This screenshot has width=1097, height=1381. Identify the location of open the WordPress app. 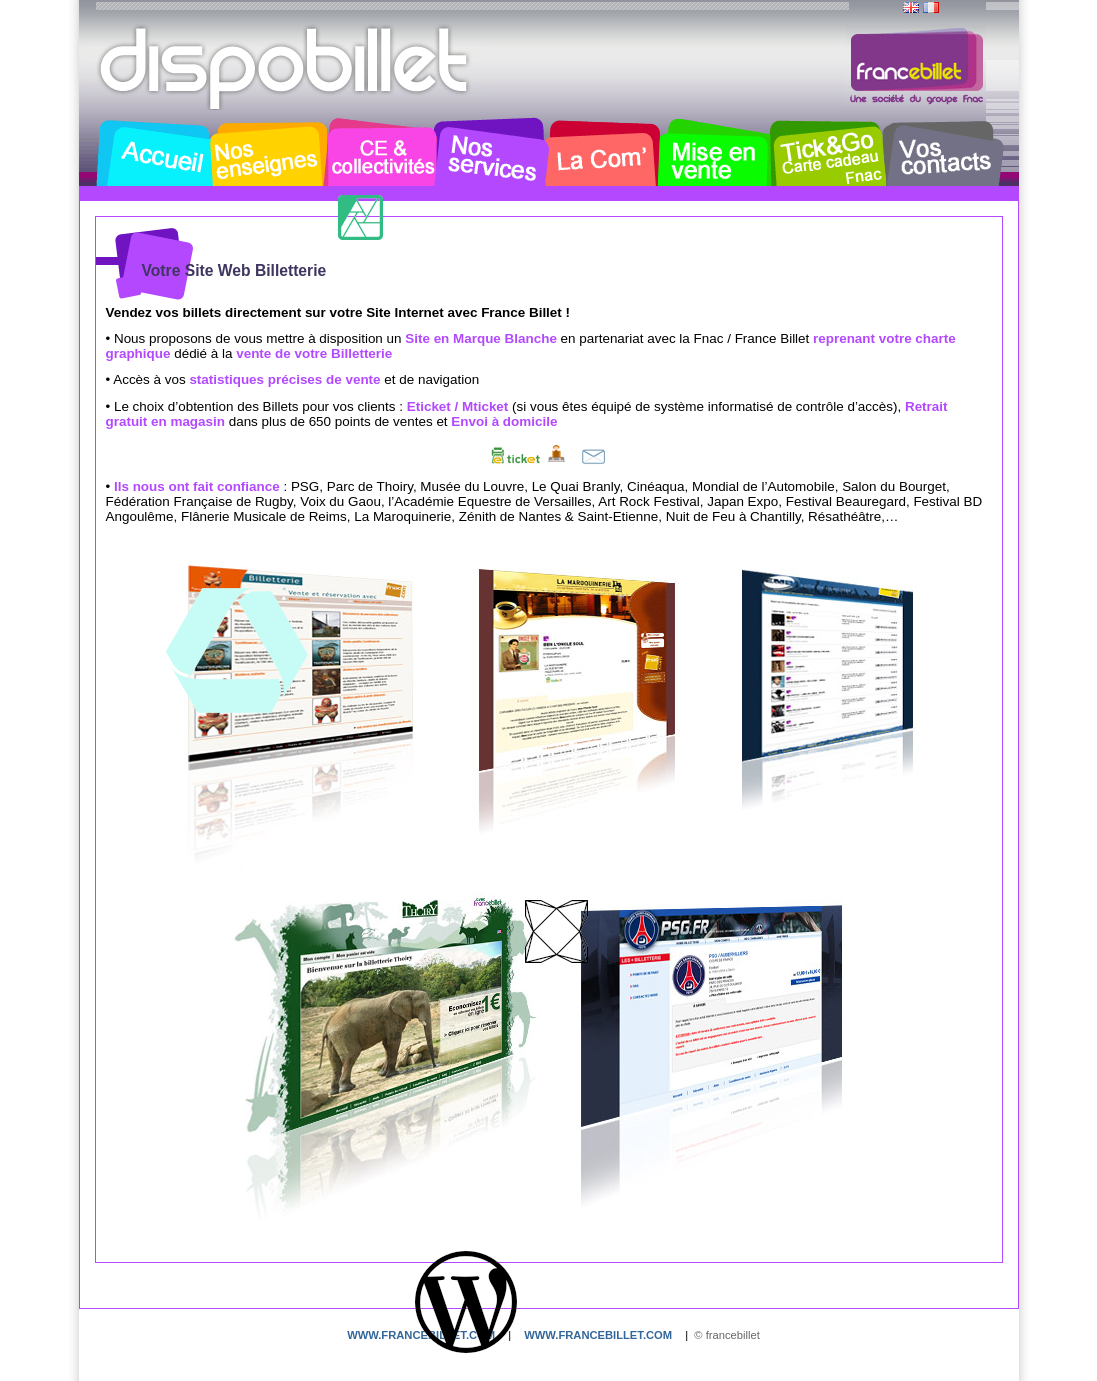
(466, 1302).